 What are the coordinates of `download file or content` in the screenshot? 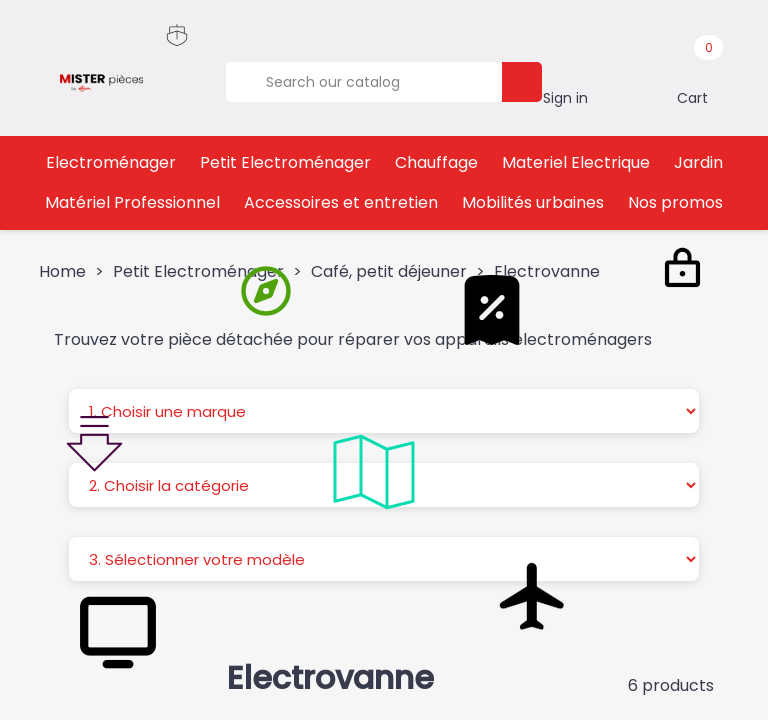 It's located at (94, 441).